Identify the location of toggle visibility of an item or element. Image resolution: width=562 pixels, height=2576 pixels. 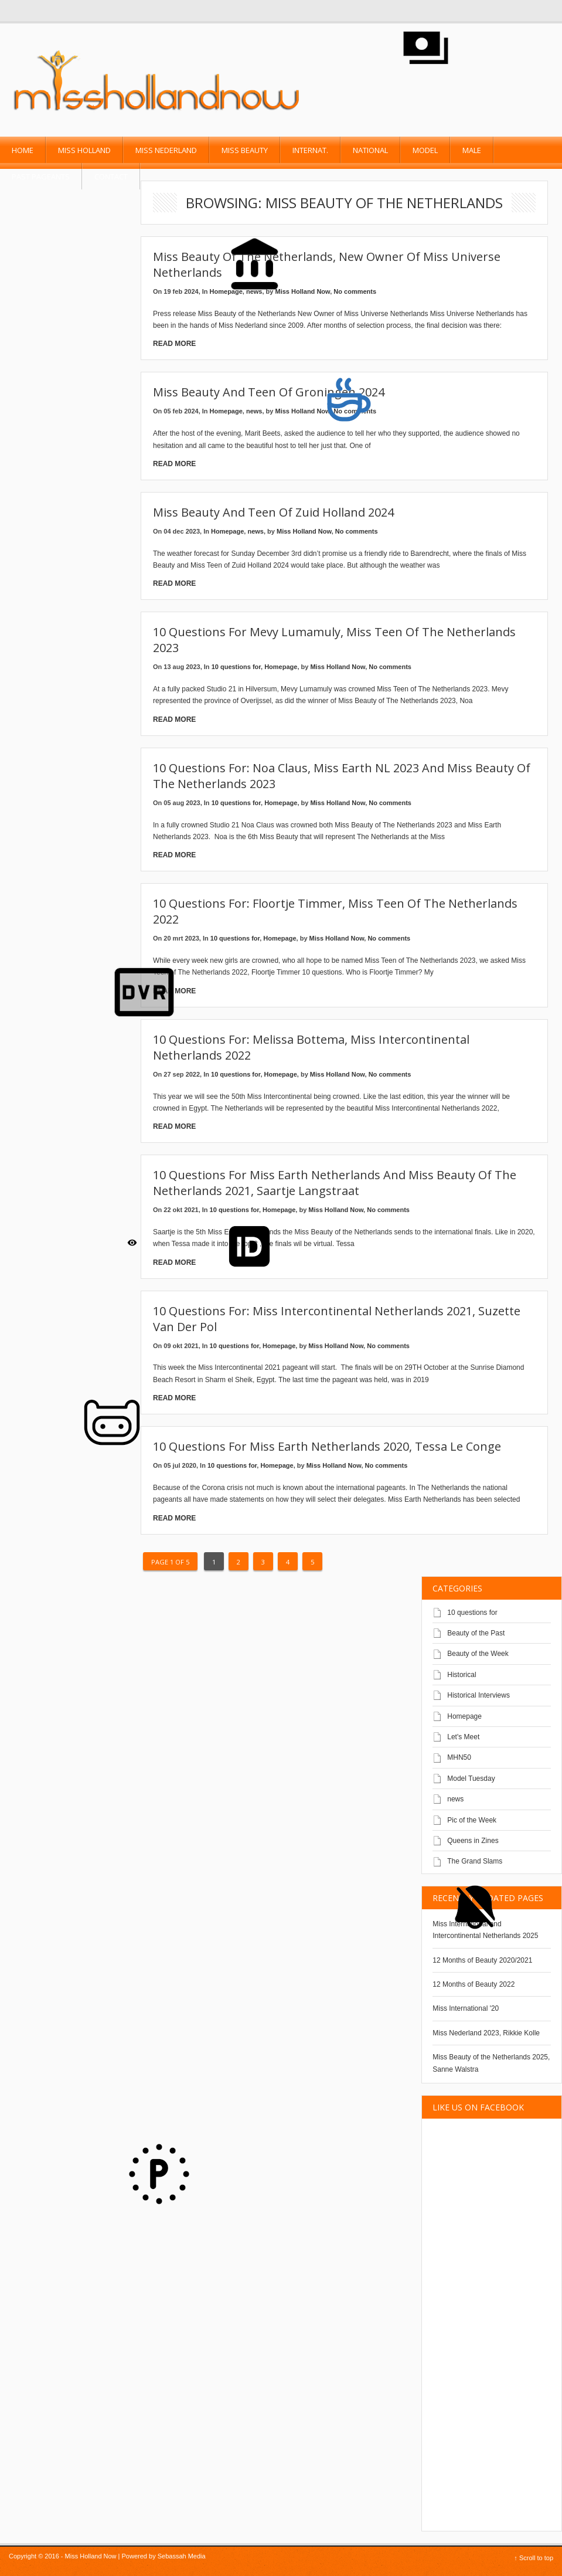
(132, 1243).